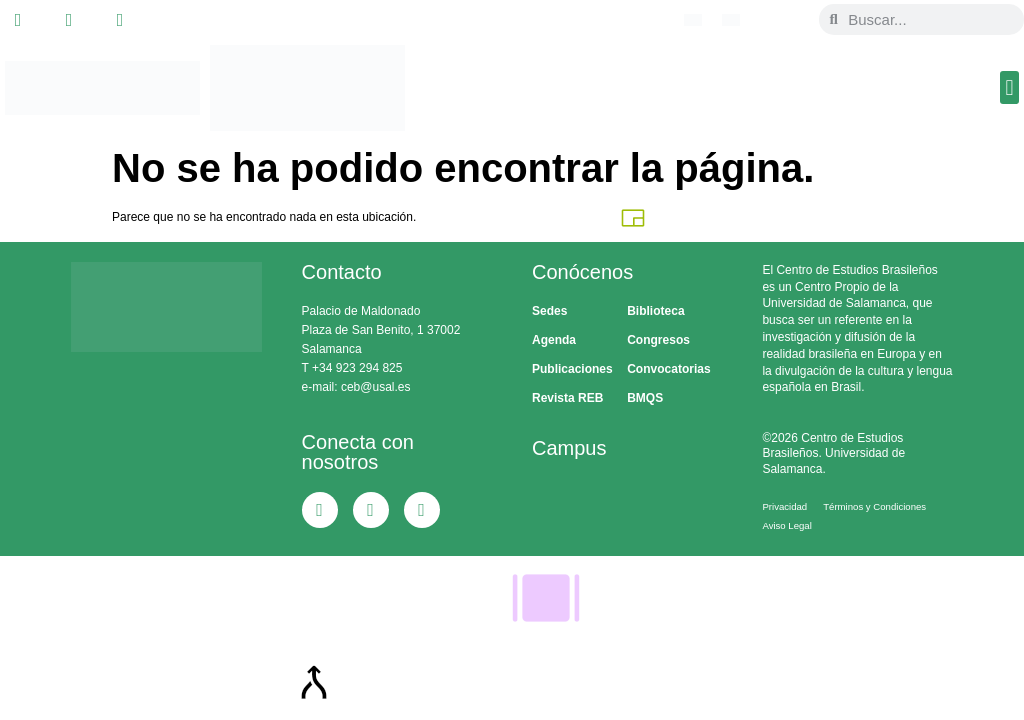 The height and width of the screenshot is (720, 1024). I want to click on enable picture-in-picture mode, so click(633, 218).